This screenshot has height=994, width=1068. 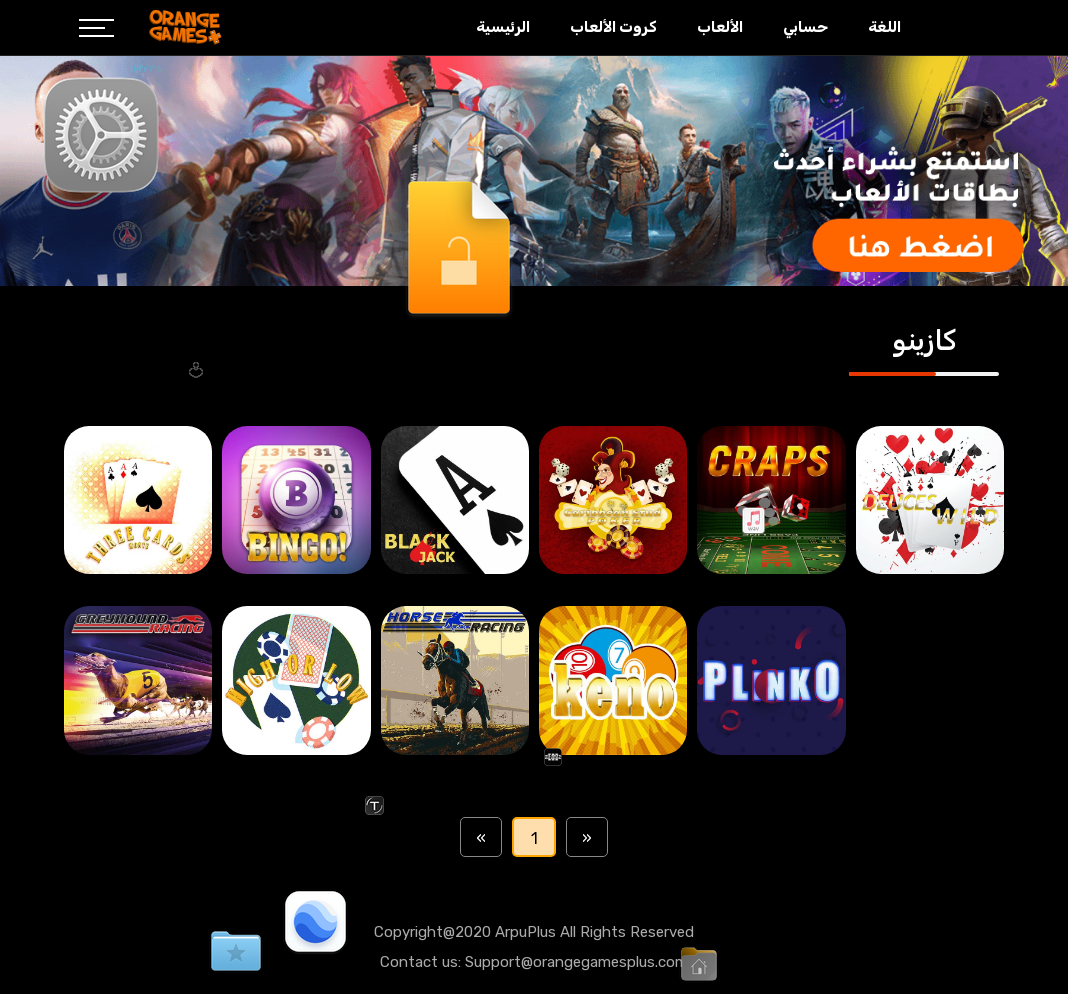 What do you see at coordinates (553, 757) in the screenshot?
I see `launch Hearts of Iron 3 strategy game` at bounding box center [553, 757].